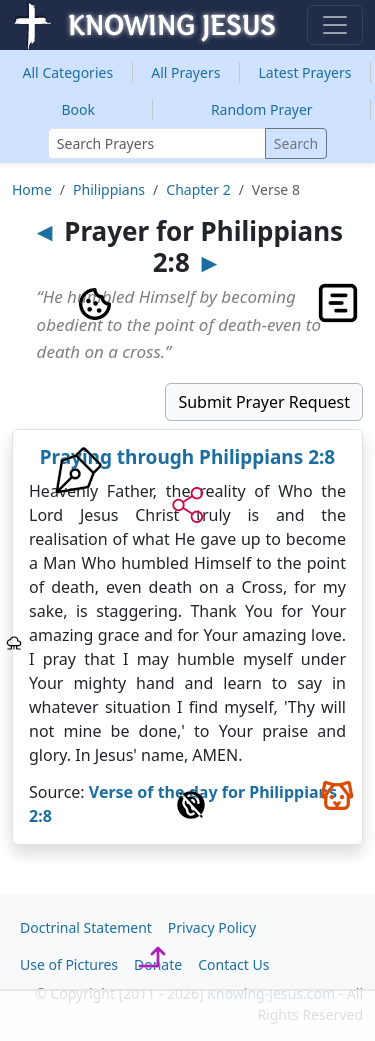 The image size is (375, 1041). I want to click on manage cookie preferences and privacy settings, so click(95, 304).